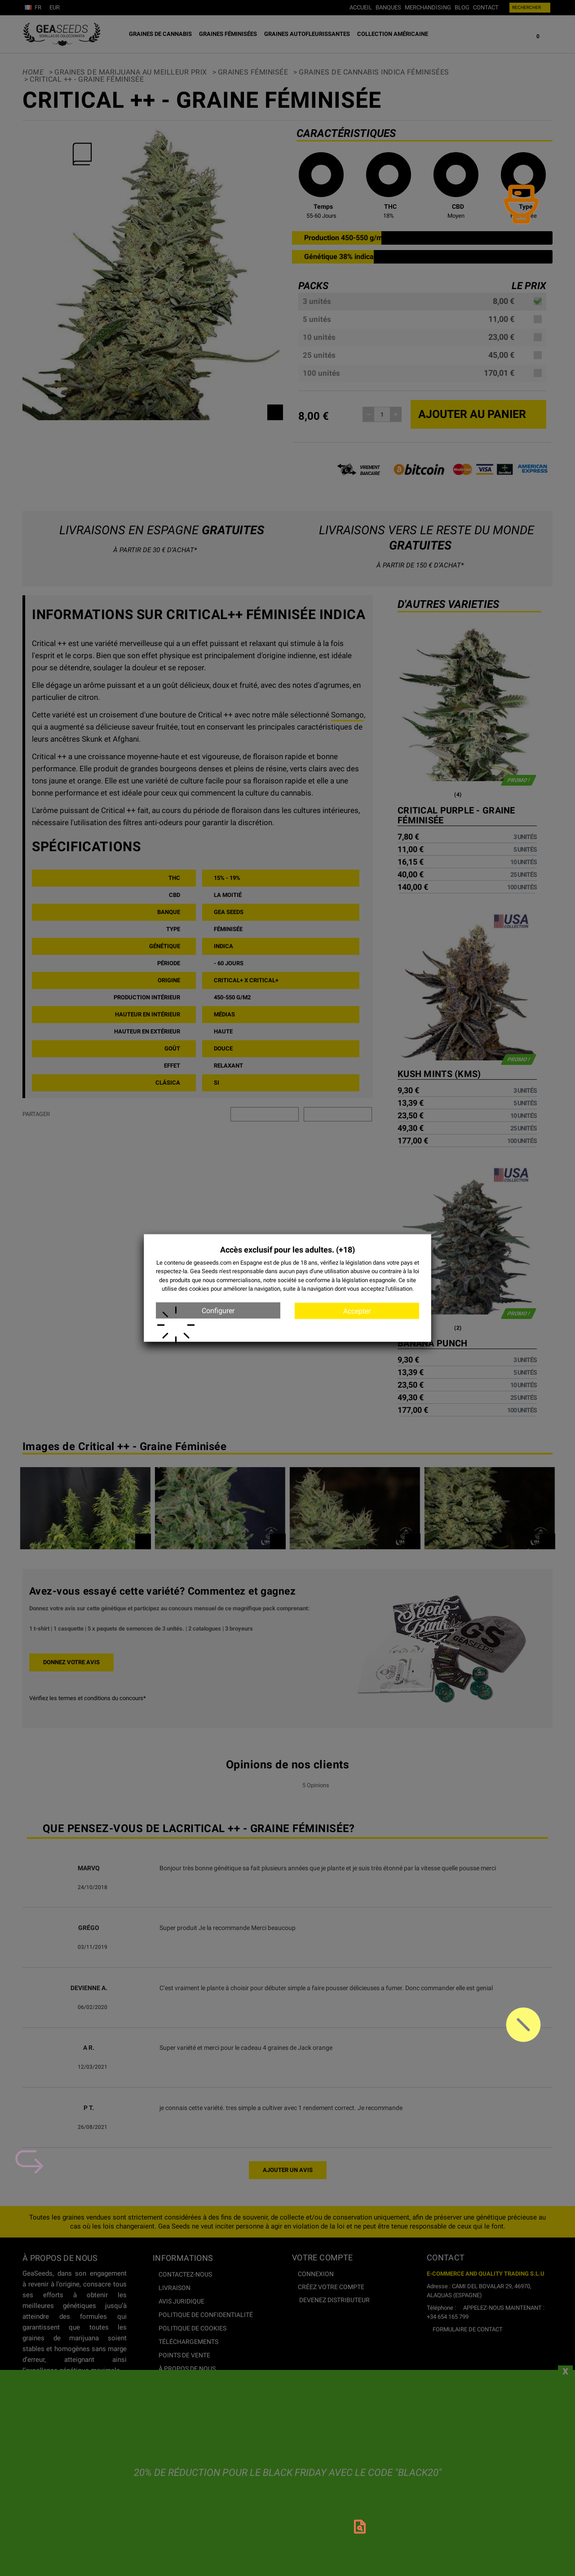 Image resolution: width=575 pixels, height=2576 pixels. I want to click on indicates a restricted or prohibited action, so click(523, 2025).